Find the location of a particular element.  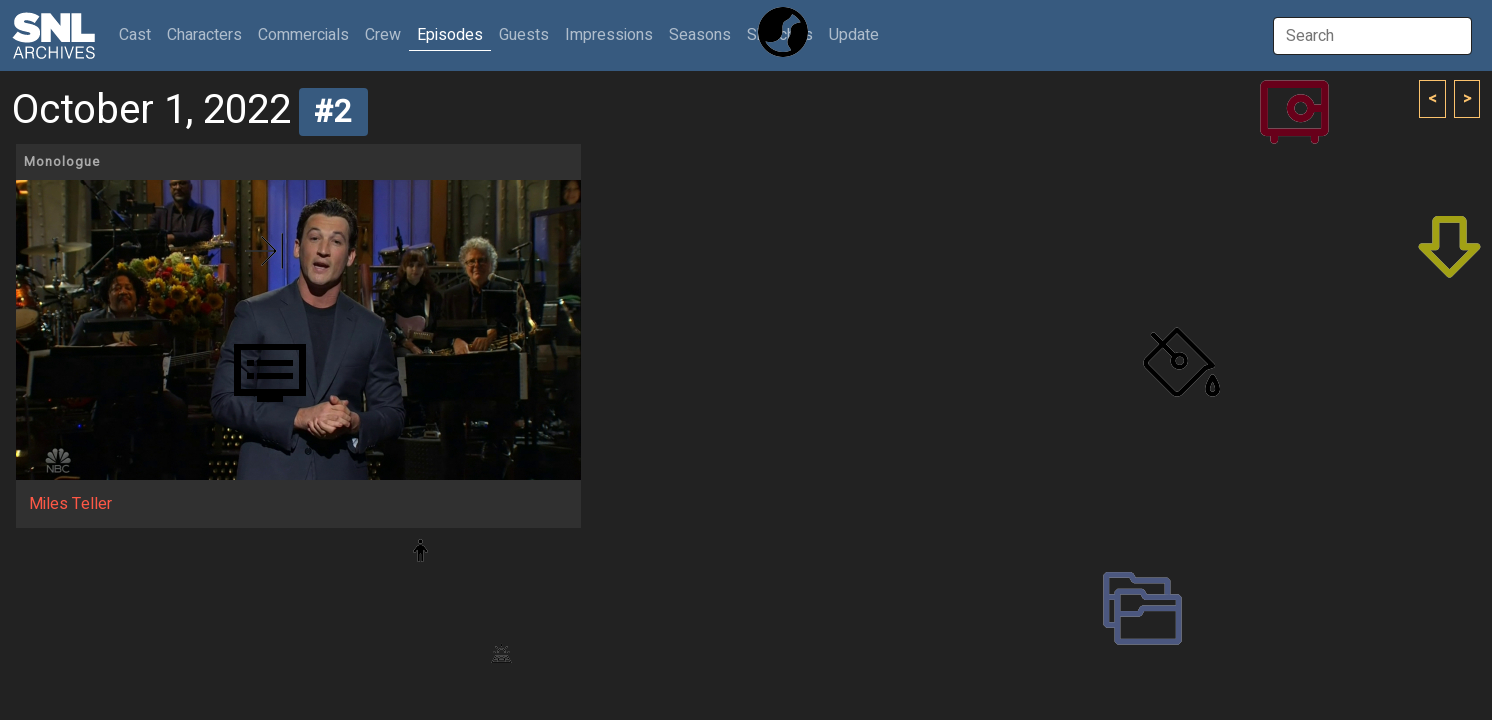

go to end or last item is located at coordinates (265, 251).